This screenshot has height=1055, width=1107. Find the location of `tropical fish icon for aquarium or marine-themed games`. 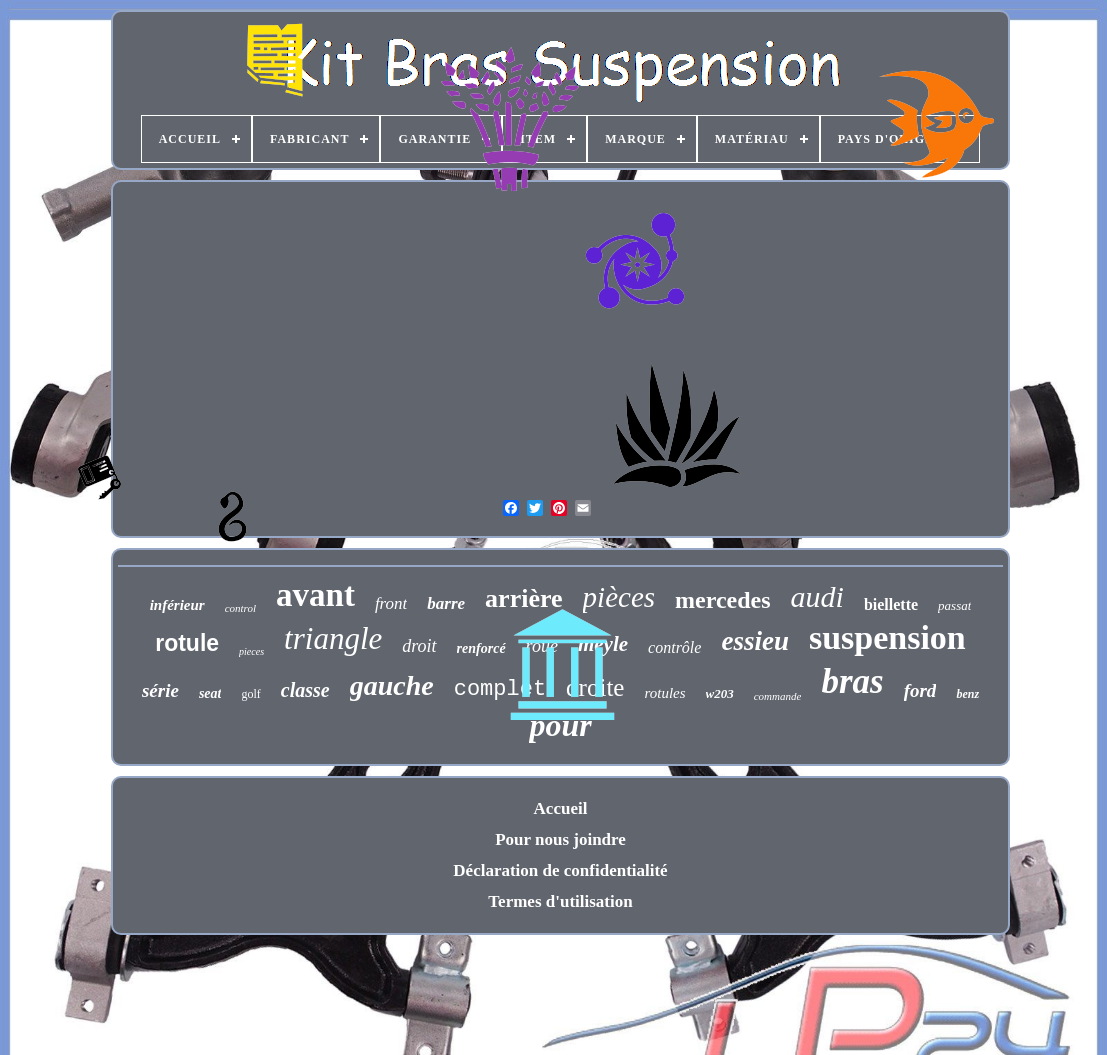

tropical fish icon for aquarium or marine-themed games is located at coordinates (936, 120).